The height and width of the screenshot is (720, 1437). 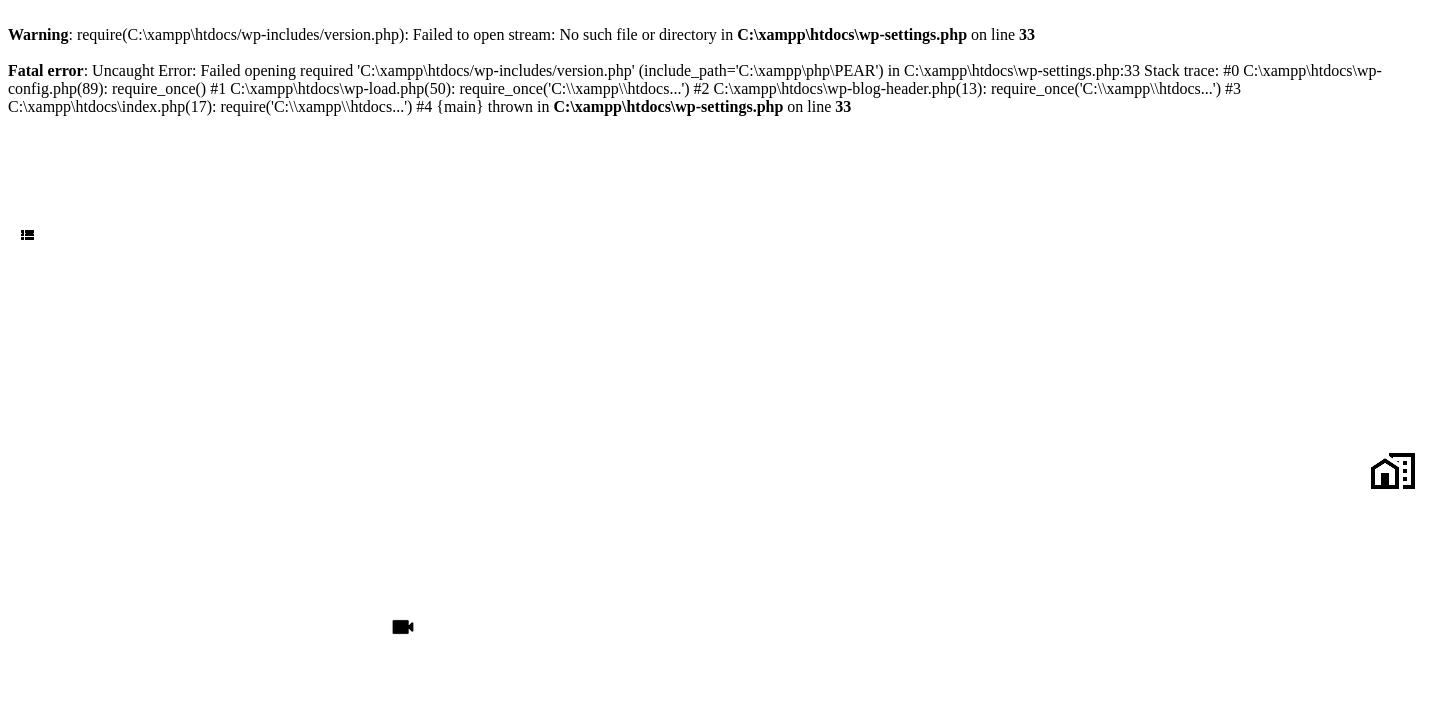 I want to click on start a video call, so click(x=403, y=627).